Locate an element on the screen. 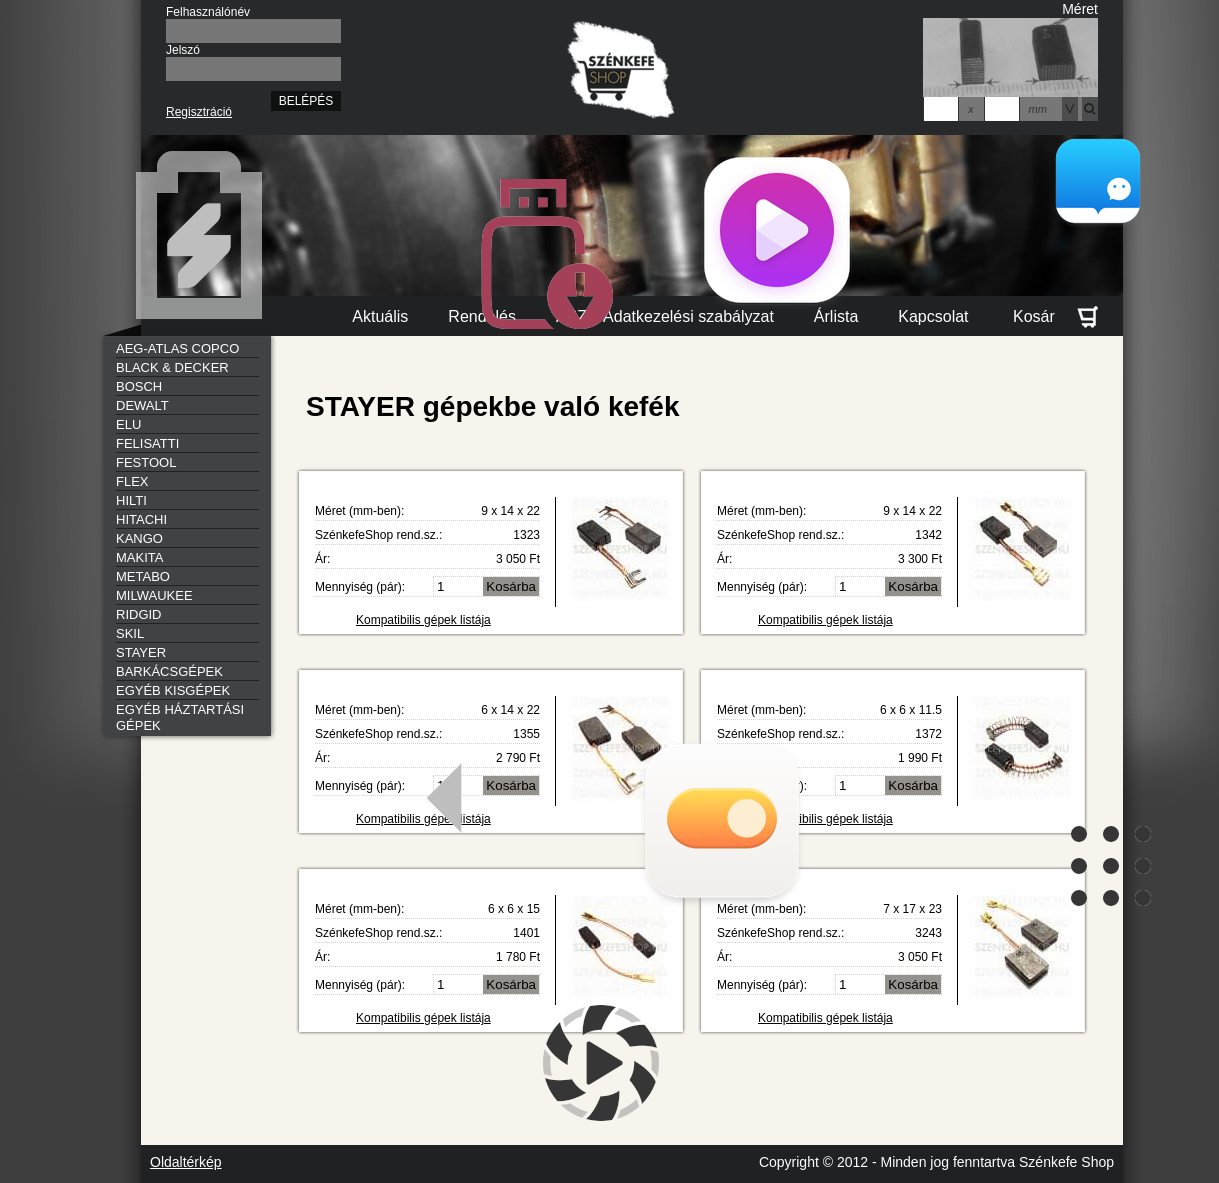 The image size is (1219, 1183). indicates battery is fully charged is located at coordinates (199, 235).